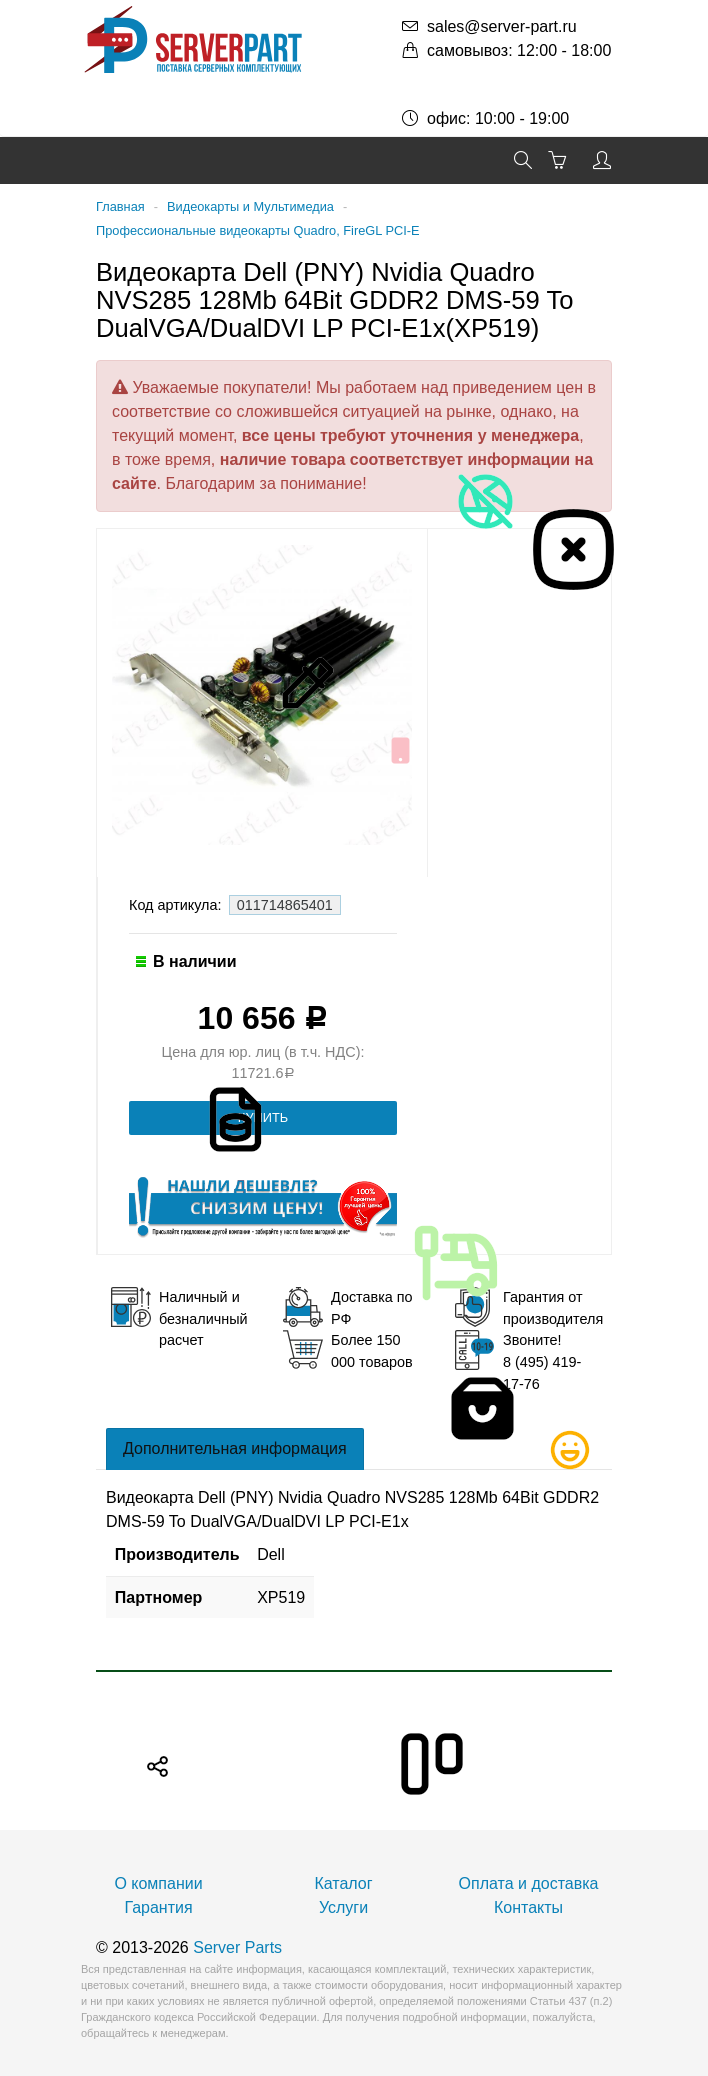 The width and height of the screenshot is (708, 2076). I want to click on access database file, so click(235, 1119).